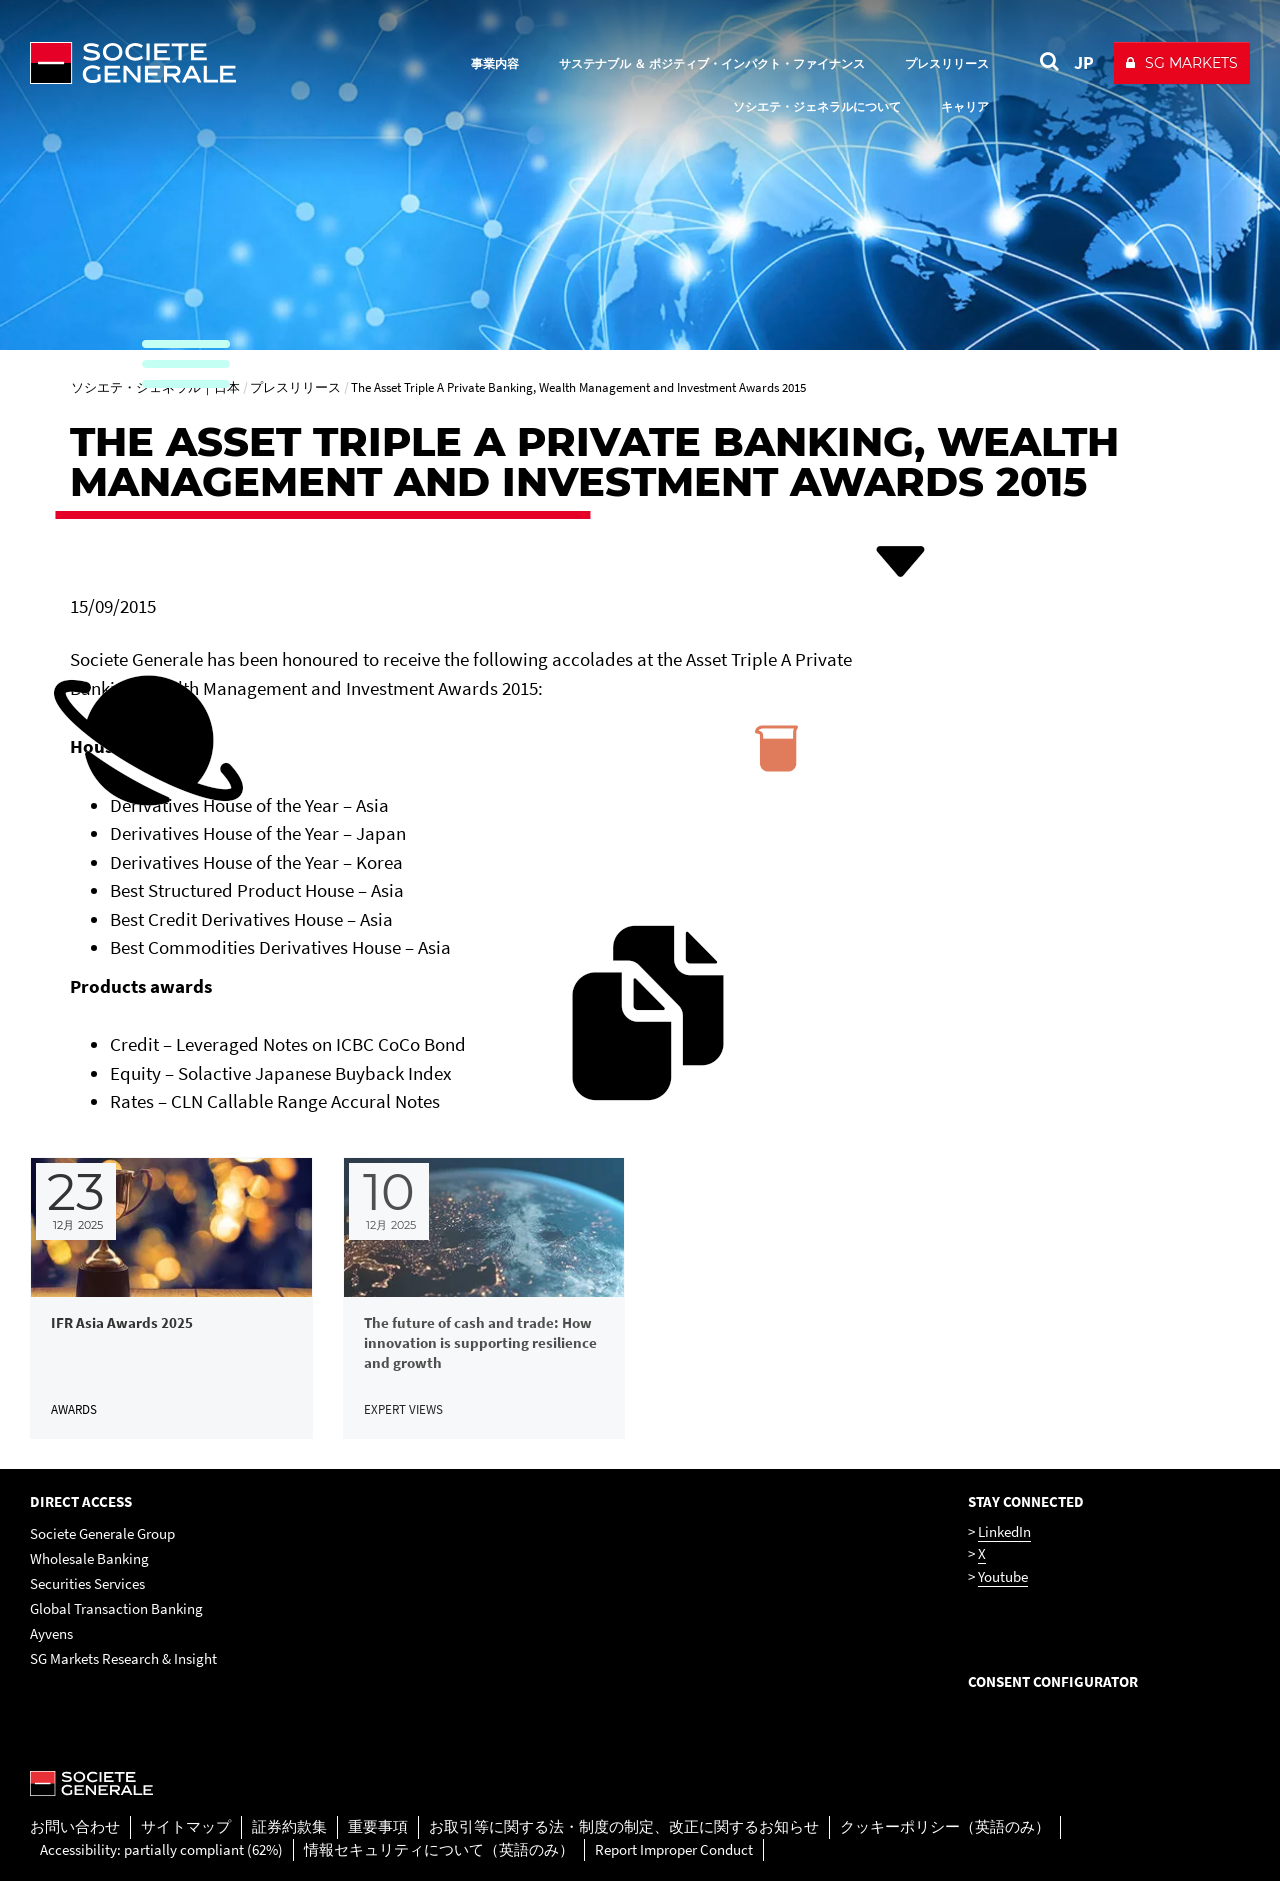 This screenshot has height=1881, width=1280. I want to click on access experimental or beta features, so click(776, 748).